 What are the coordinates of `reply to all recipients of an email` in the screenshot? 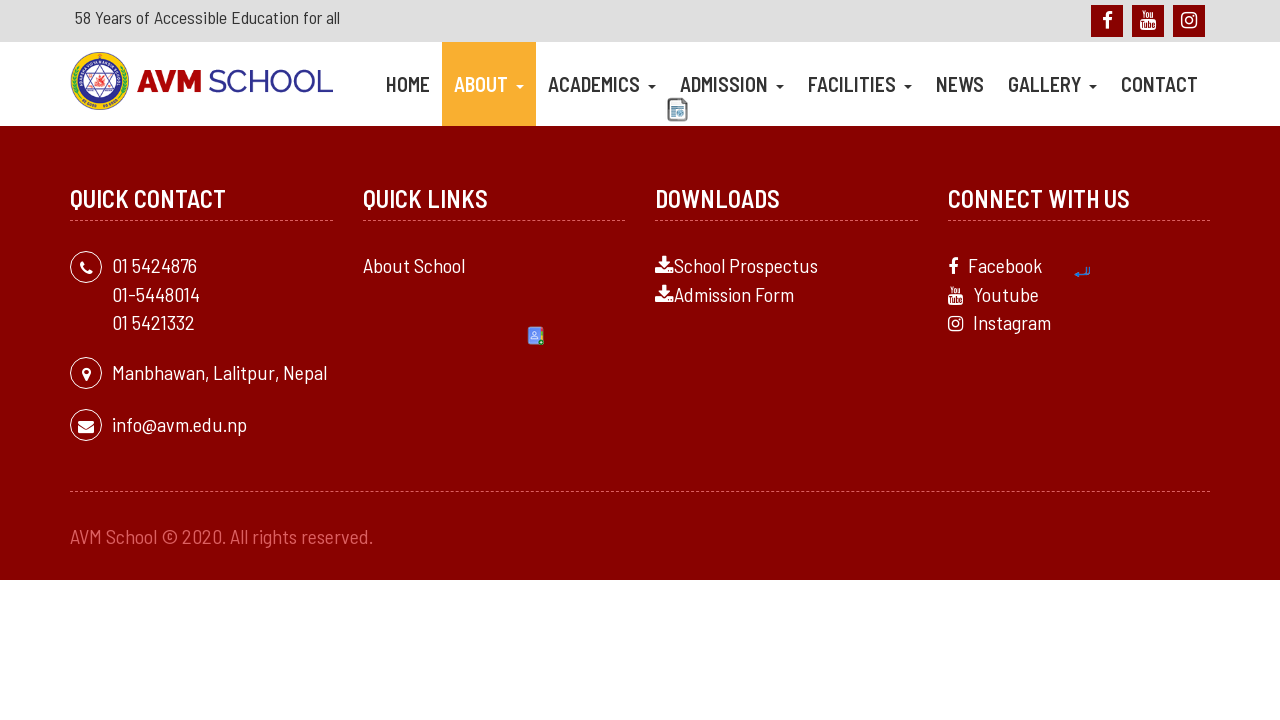 It's located at (1082, 271).